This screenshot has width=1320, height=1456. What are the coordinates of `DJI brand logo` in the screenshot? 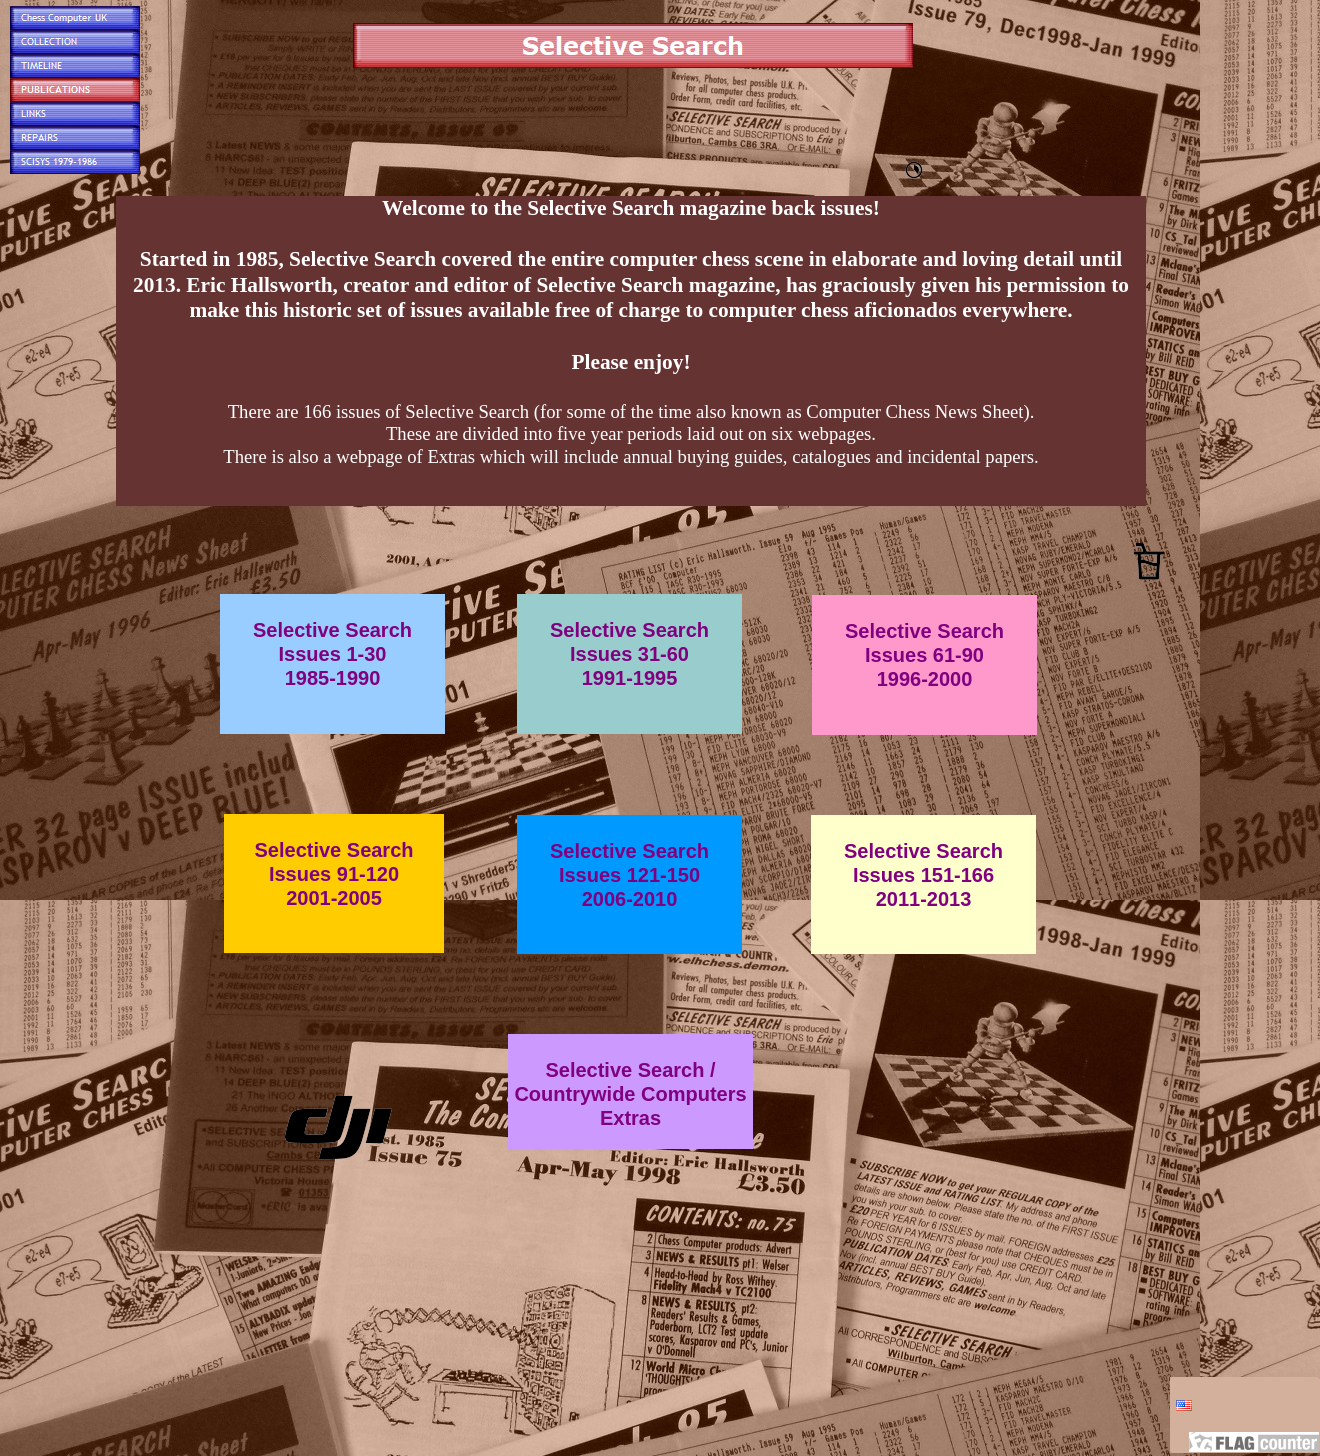 It's located at (338, 1127).